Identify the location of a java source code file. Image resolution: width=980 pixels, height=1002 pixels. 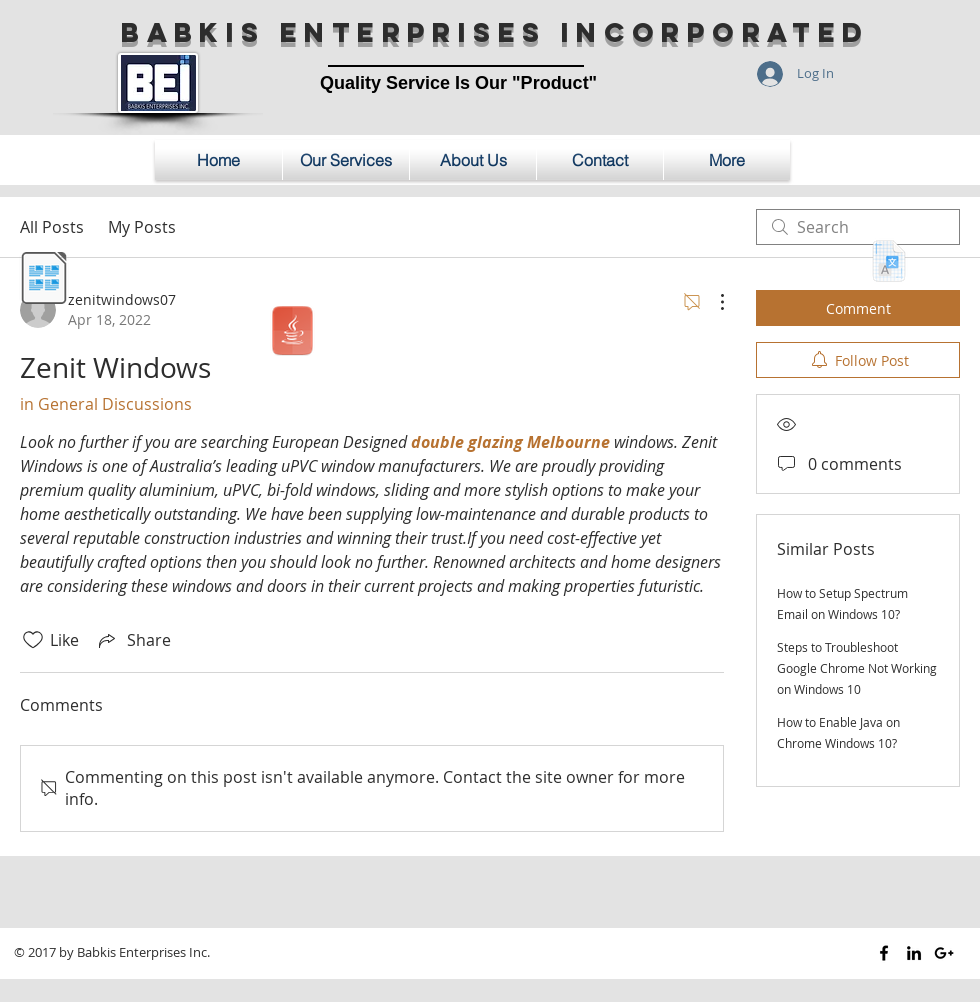
(292, 330).